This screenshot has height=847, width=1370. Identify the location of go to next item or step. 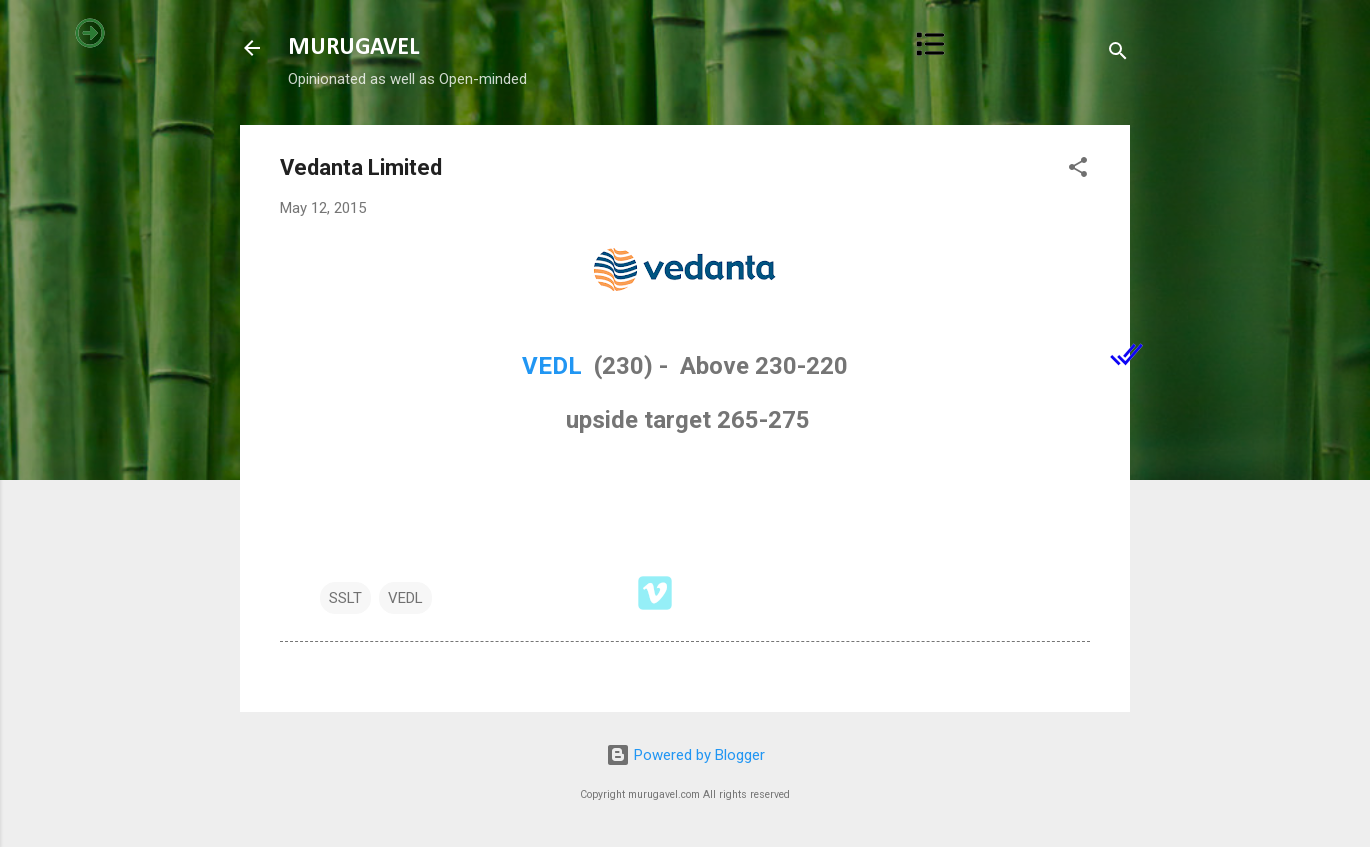
(90, 33).